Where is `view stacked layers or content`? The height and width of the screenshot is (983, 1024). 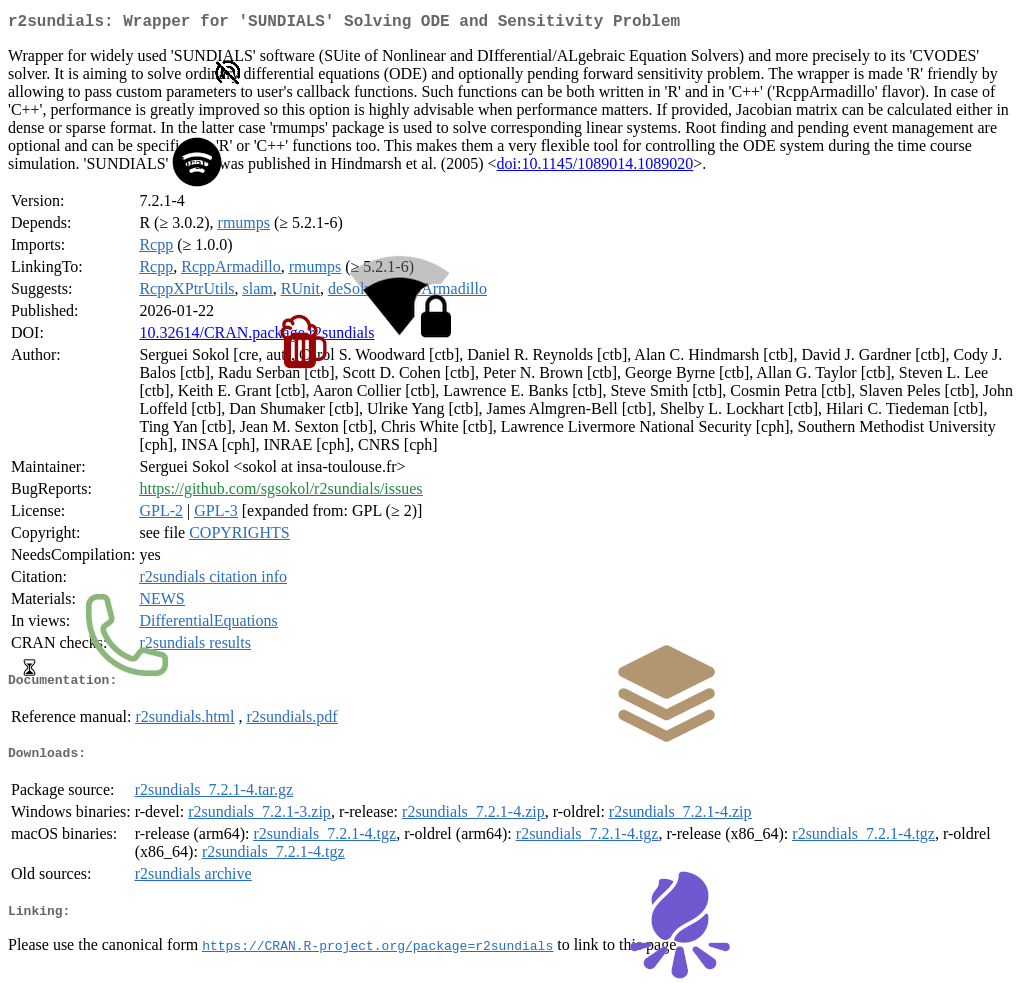
view stacked layers or content is located at coordinates (666, 693).